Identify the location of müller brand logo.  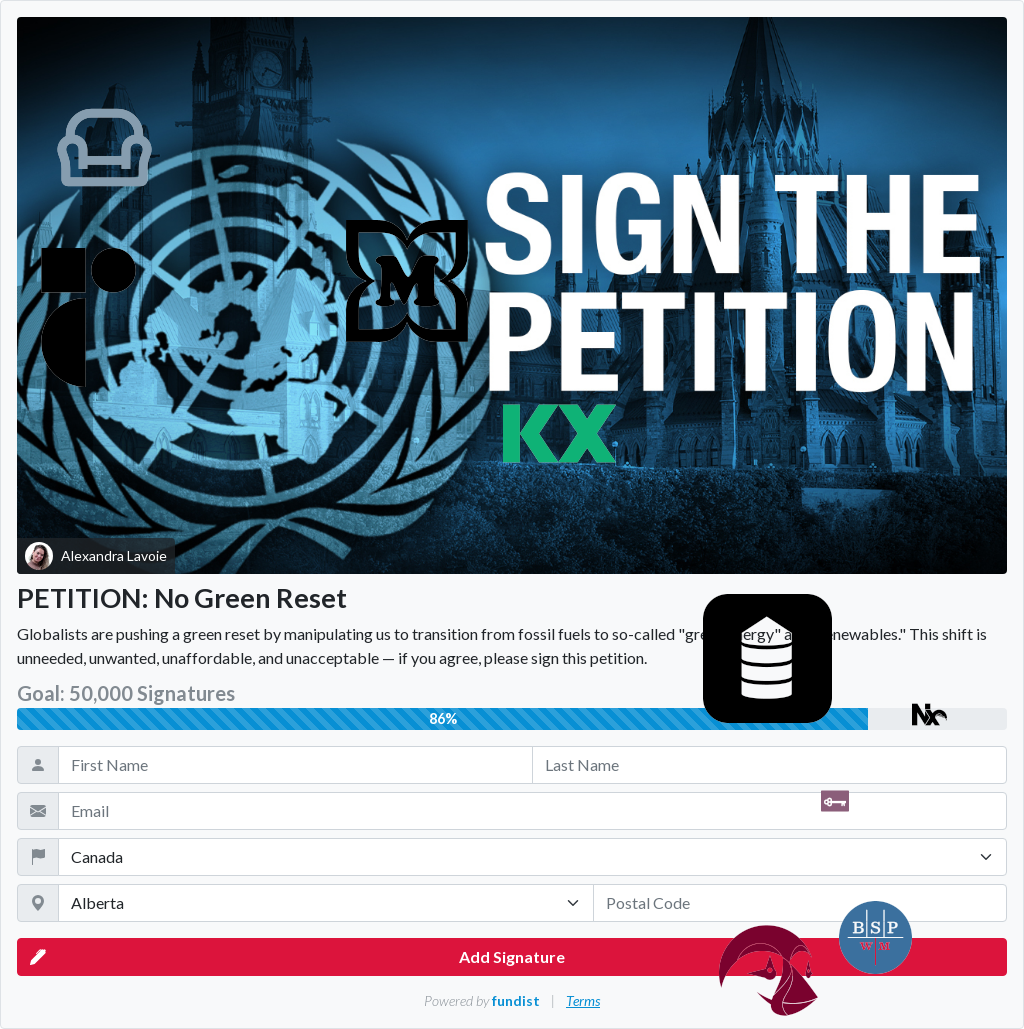
(407, 281).